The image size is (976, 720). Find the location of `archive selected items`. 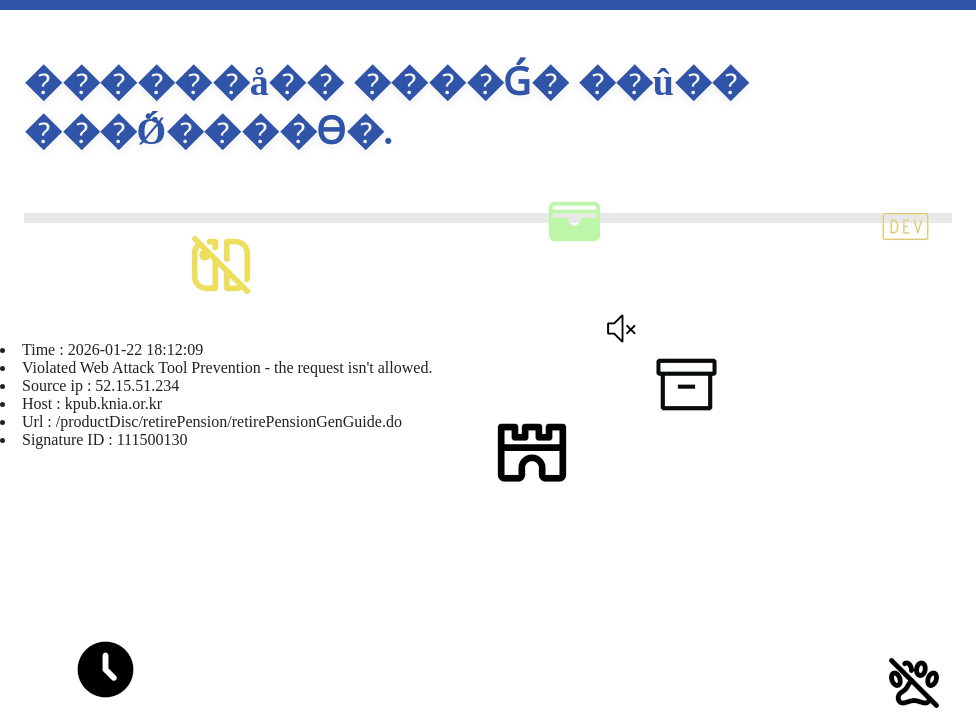

archive selected items is located at coordinates (686, 384).